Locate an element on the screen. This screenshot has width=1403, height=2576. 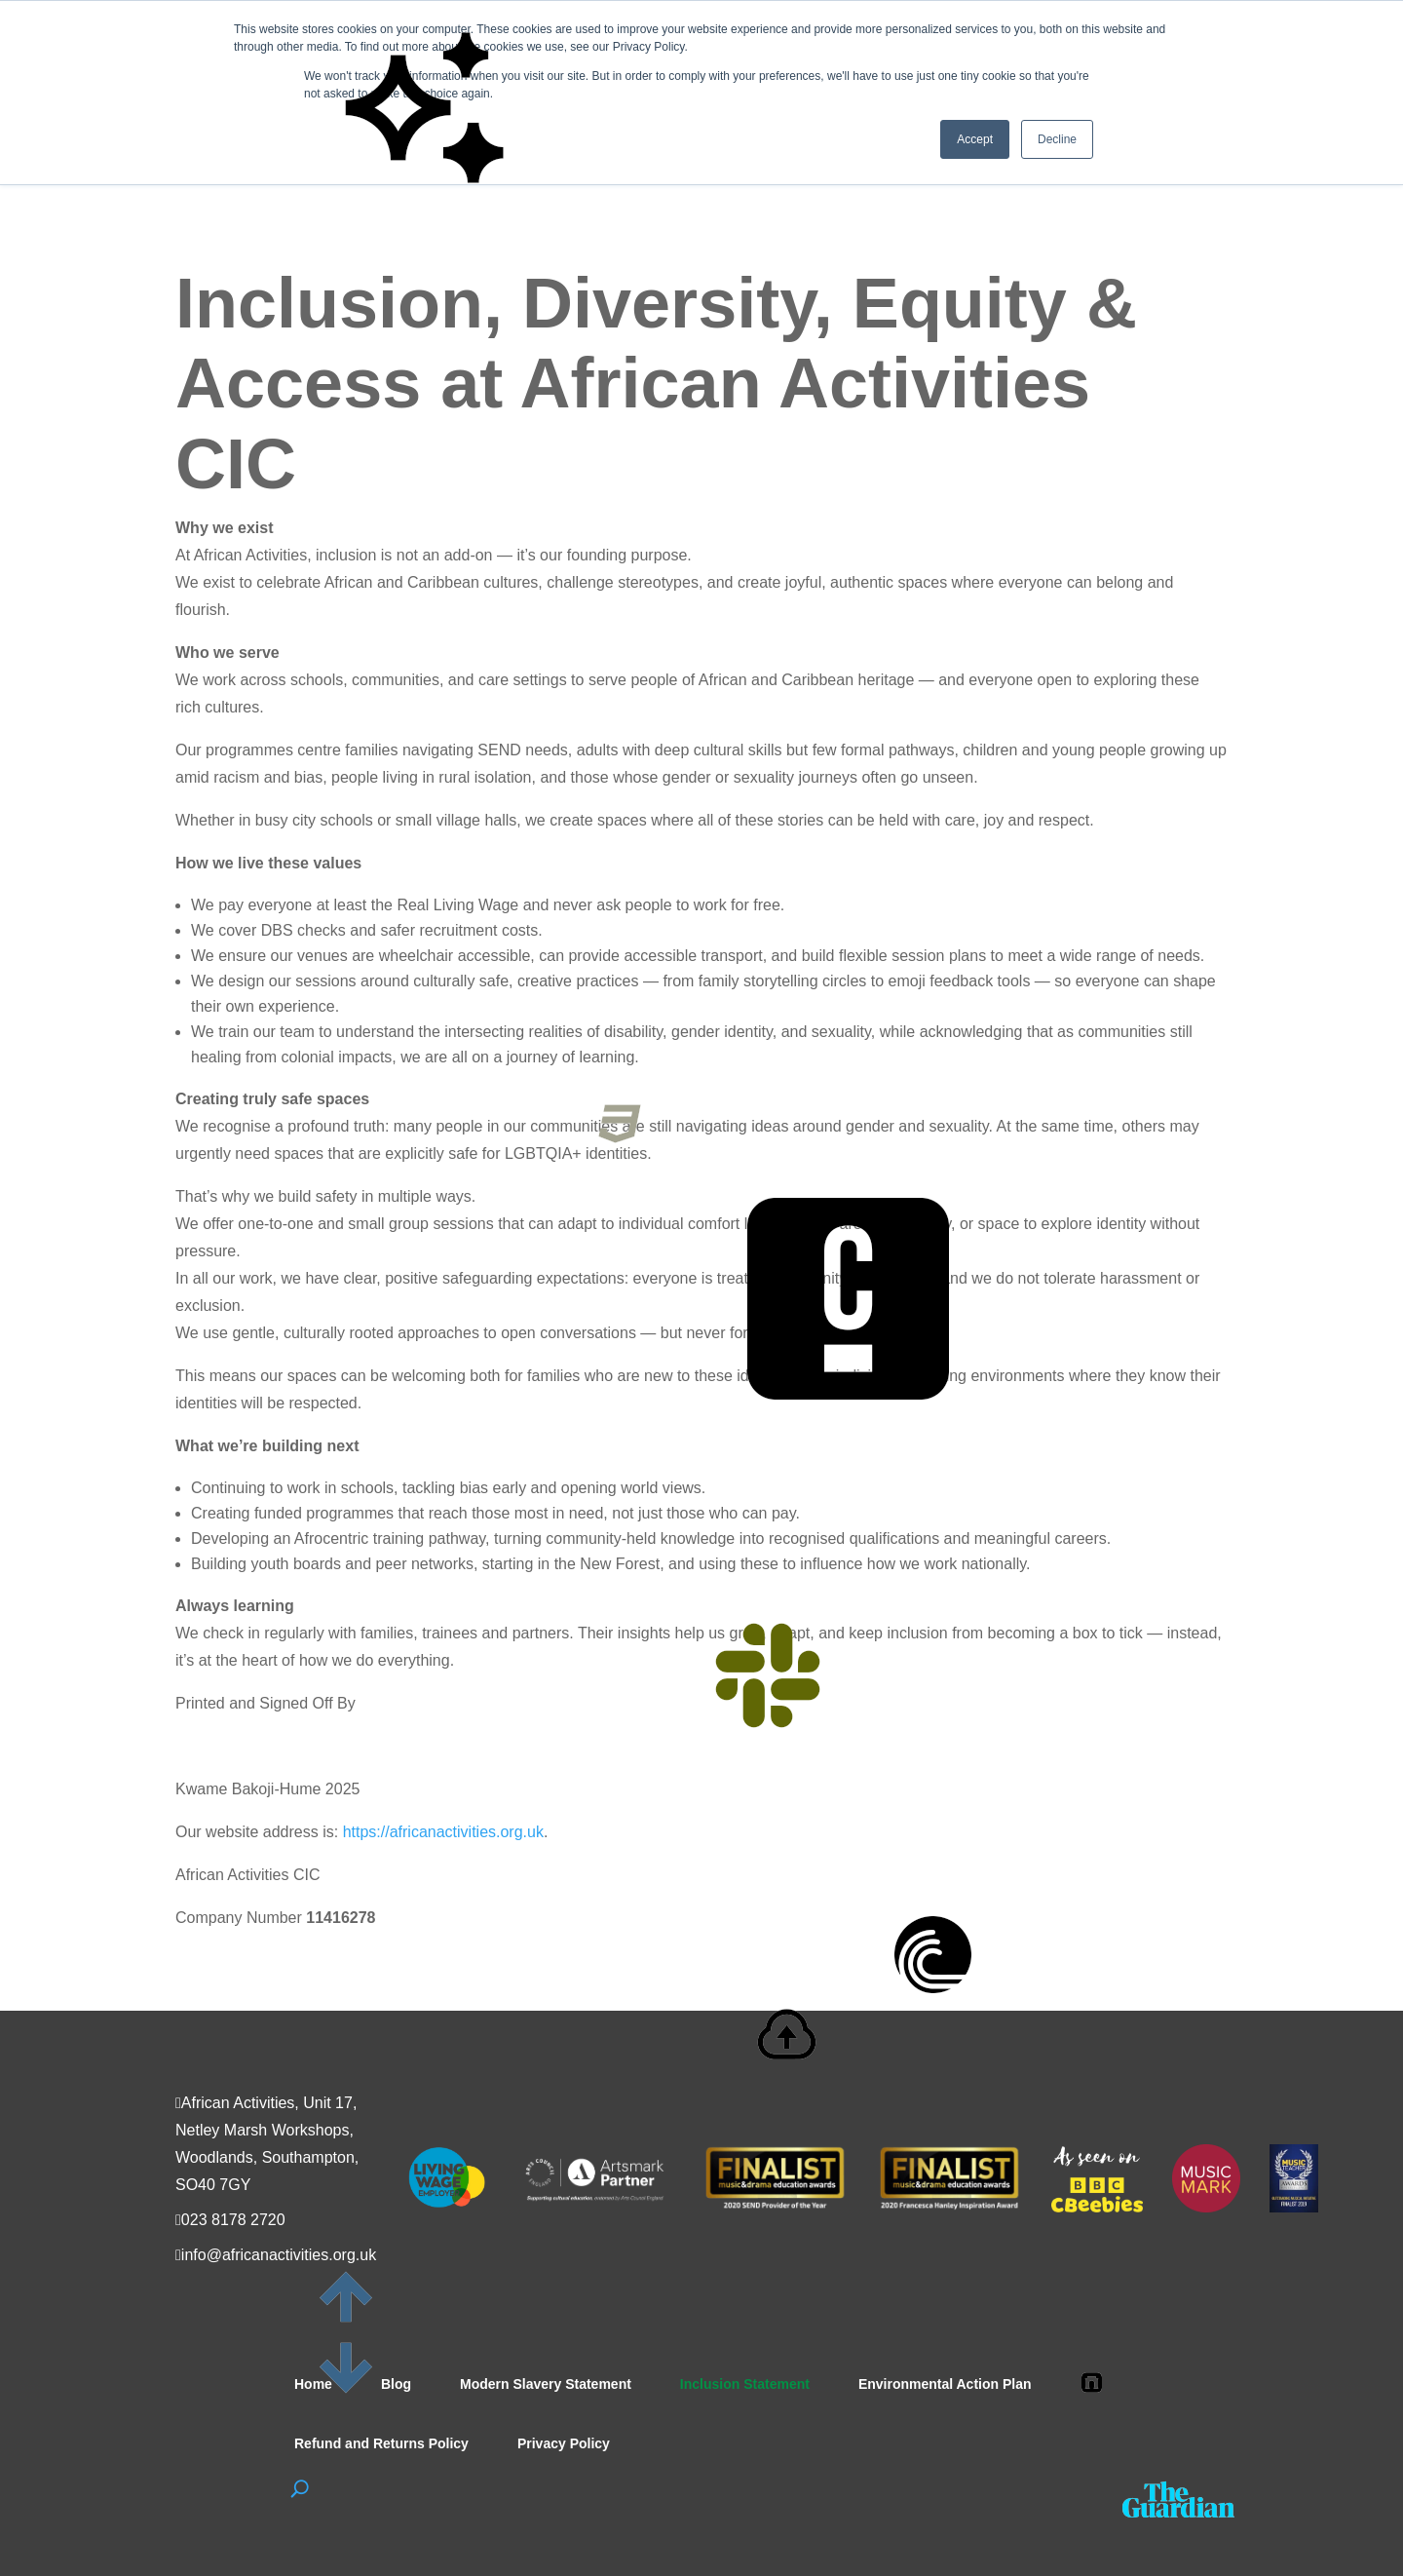
expand content vertically is located at coordinates (346, 2332).